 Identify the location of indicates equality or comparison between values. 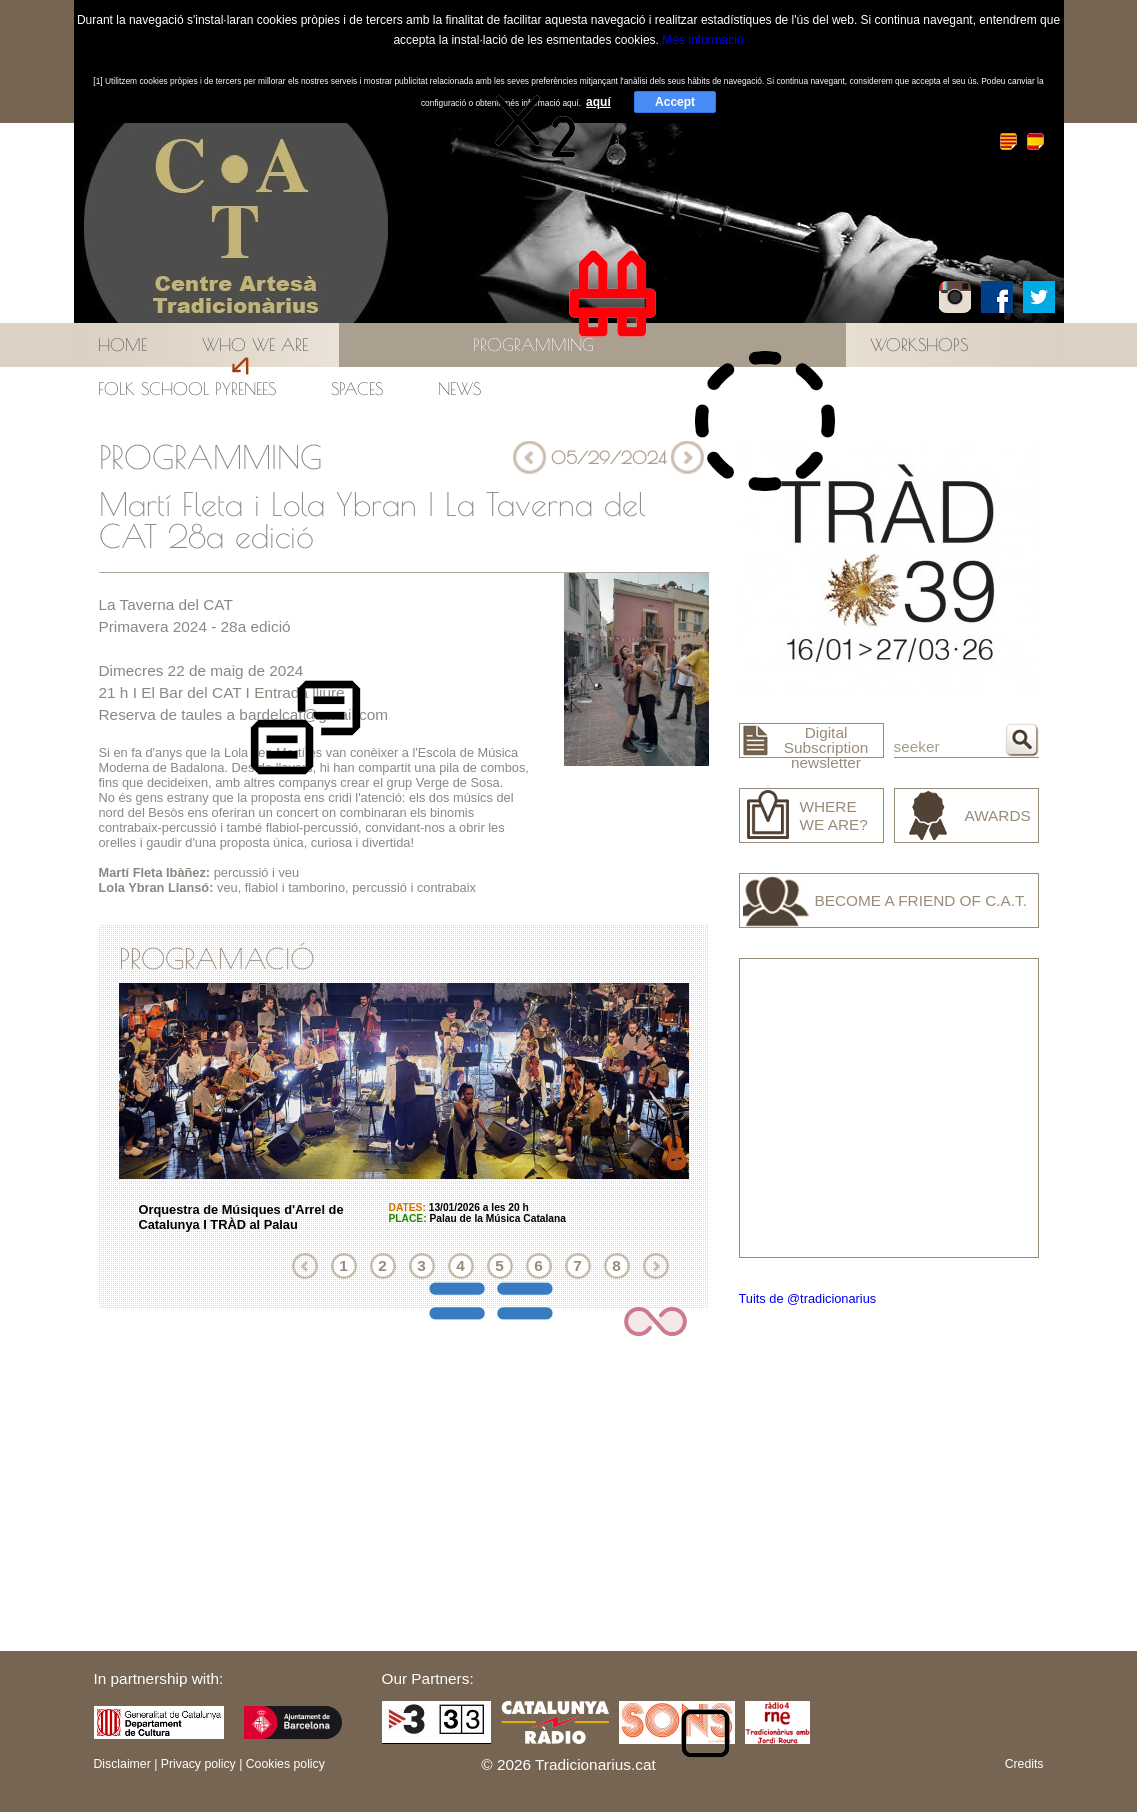
(491, 1301).